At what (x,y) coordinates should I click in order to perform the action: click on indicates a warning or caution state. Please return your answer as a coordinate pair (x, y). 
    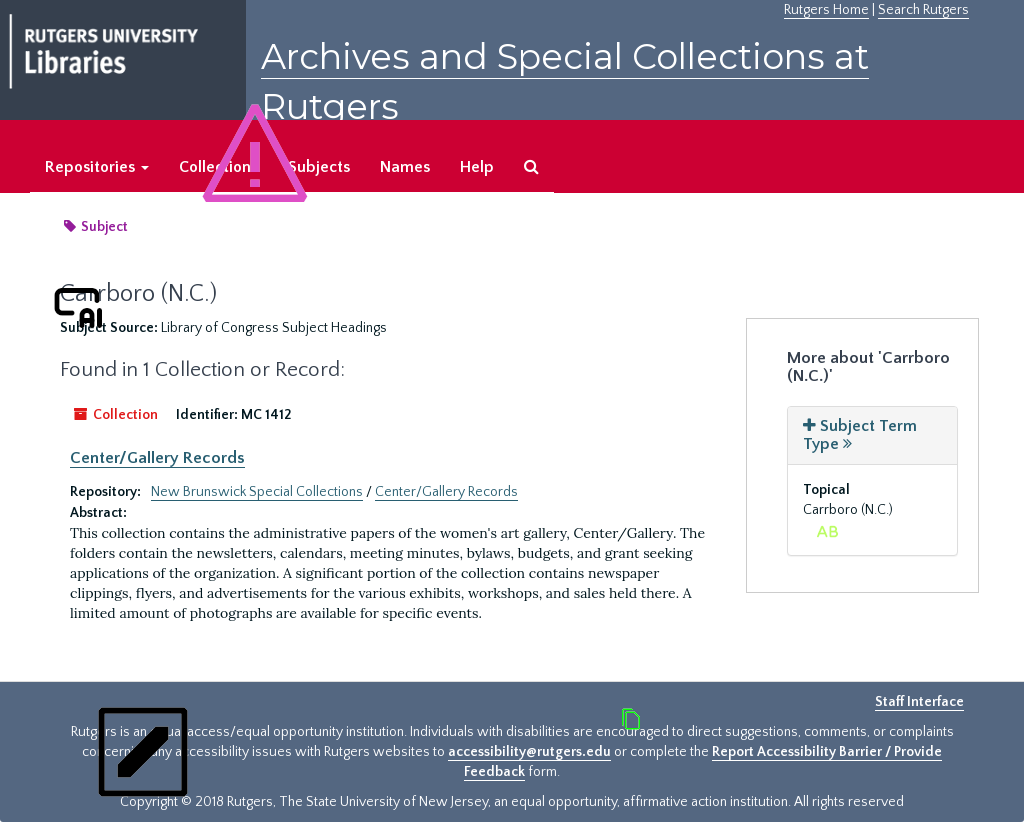
    Looking at the image, I should click on (255, 157).